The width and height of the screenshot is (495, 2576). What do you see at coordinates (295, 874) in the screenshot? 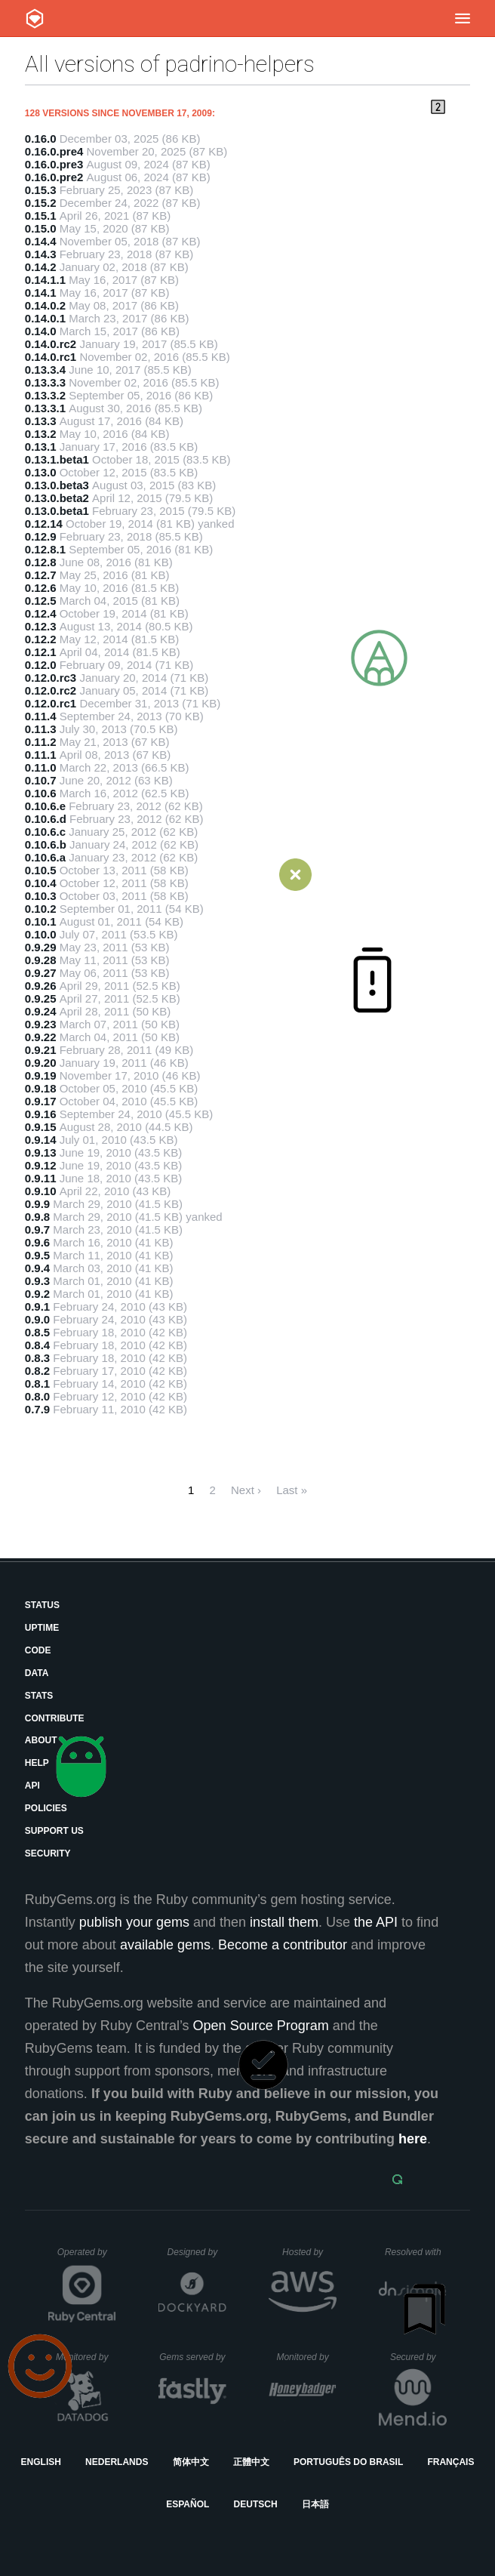
I see `close or dismiss a dialog` at bounding box center [295, 874].